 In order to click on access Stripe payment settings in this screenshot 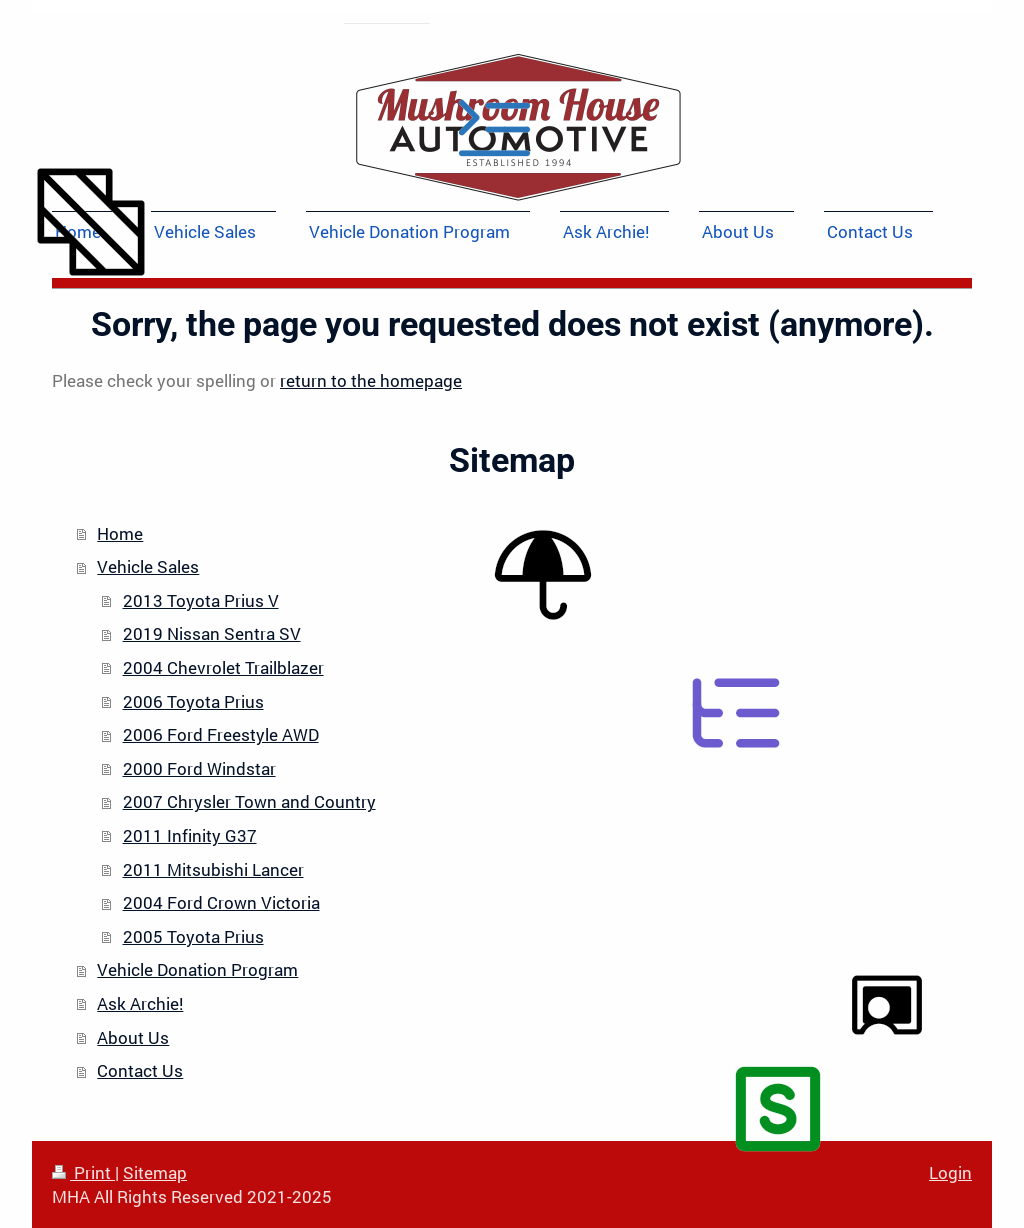, I will do `click(778, 1109)`.